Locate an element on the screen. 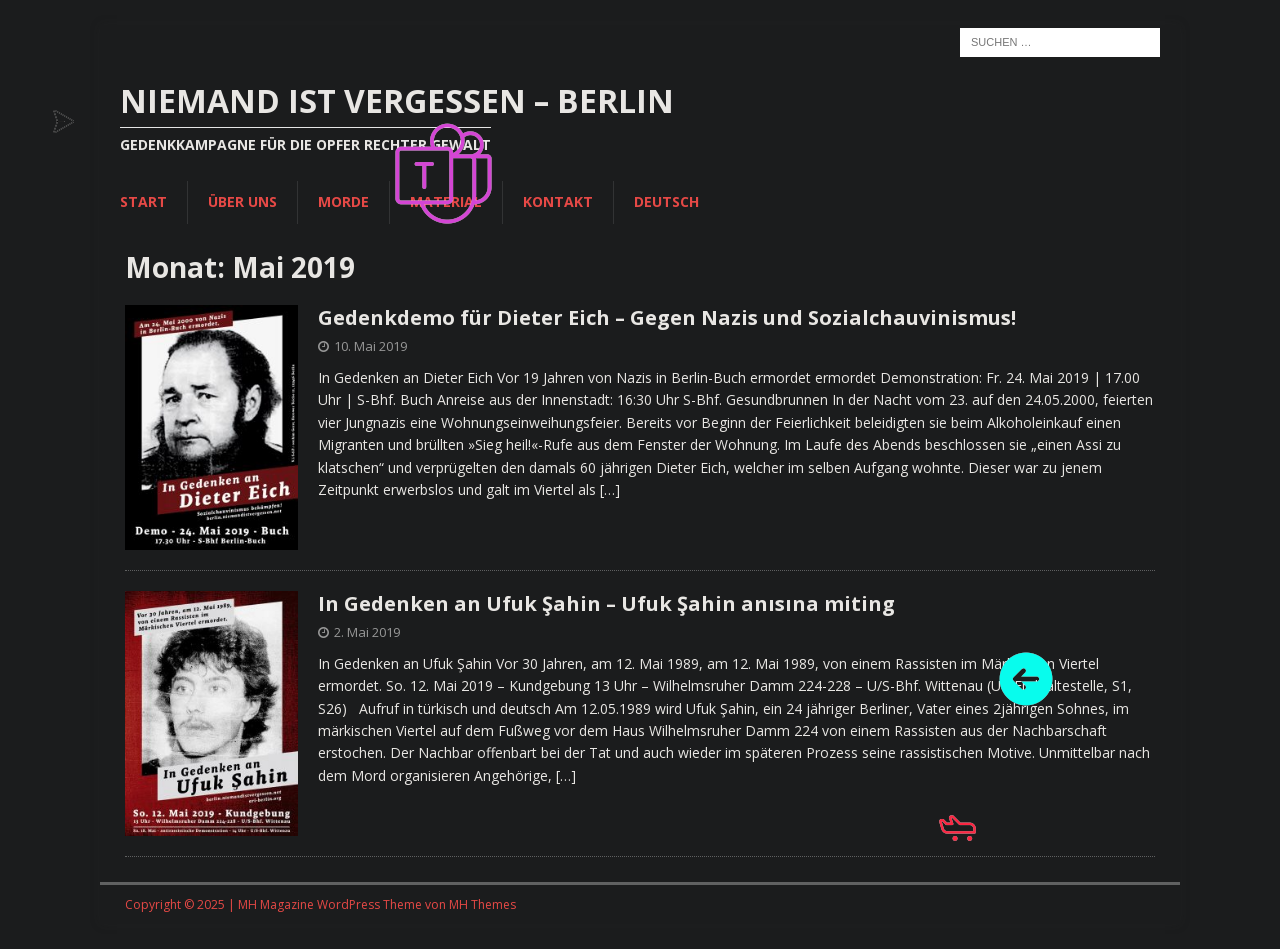 The width and height of the screenshot is (1280, 949). open Microsoft Teams is located at coordinates (443, 175).